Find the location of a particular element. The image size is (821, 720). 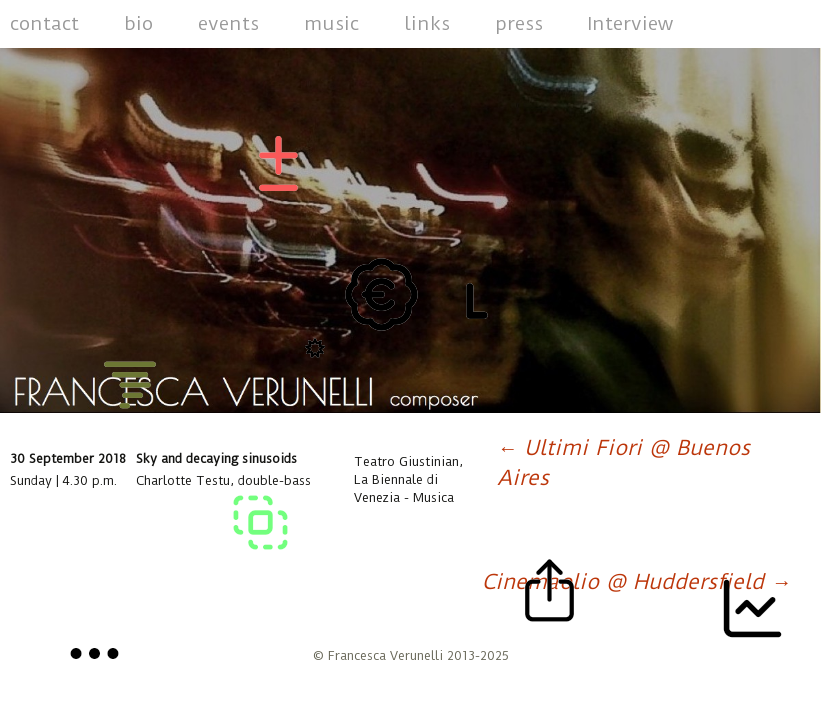

represents the Bahá'í faith symbol is located at coordinates (315, 348).